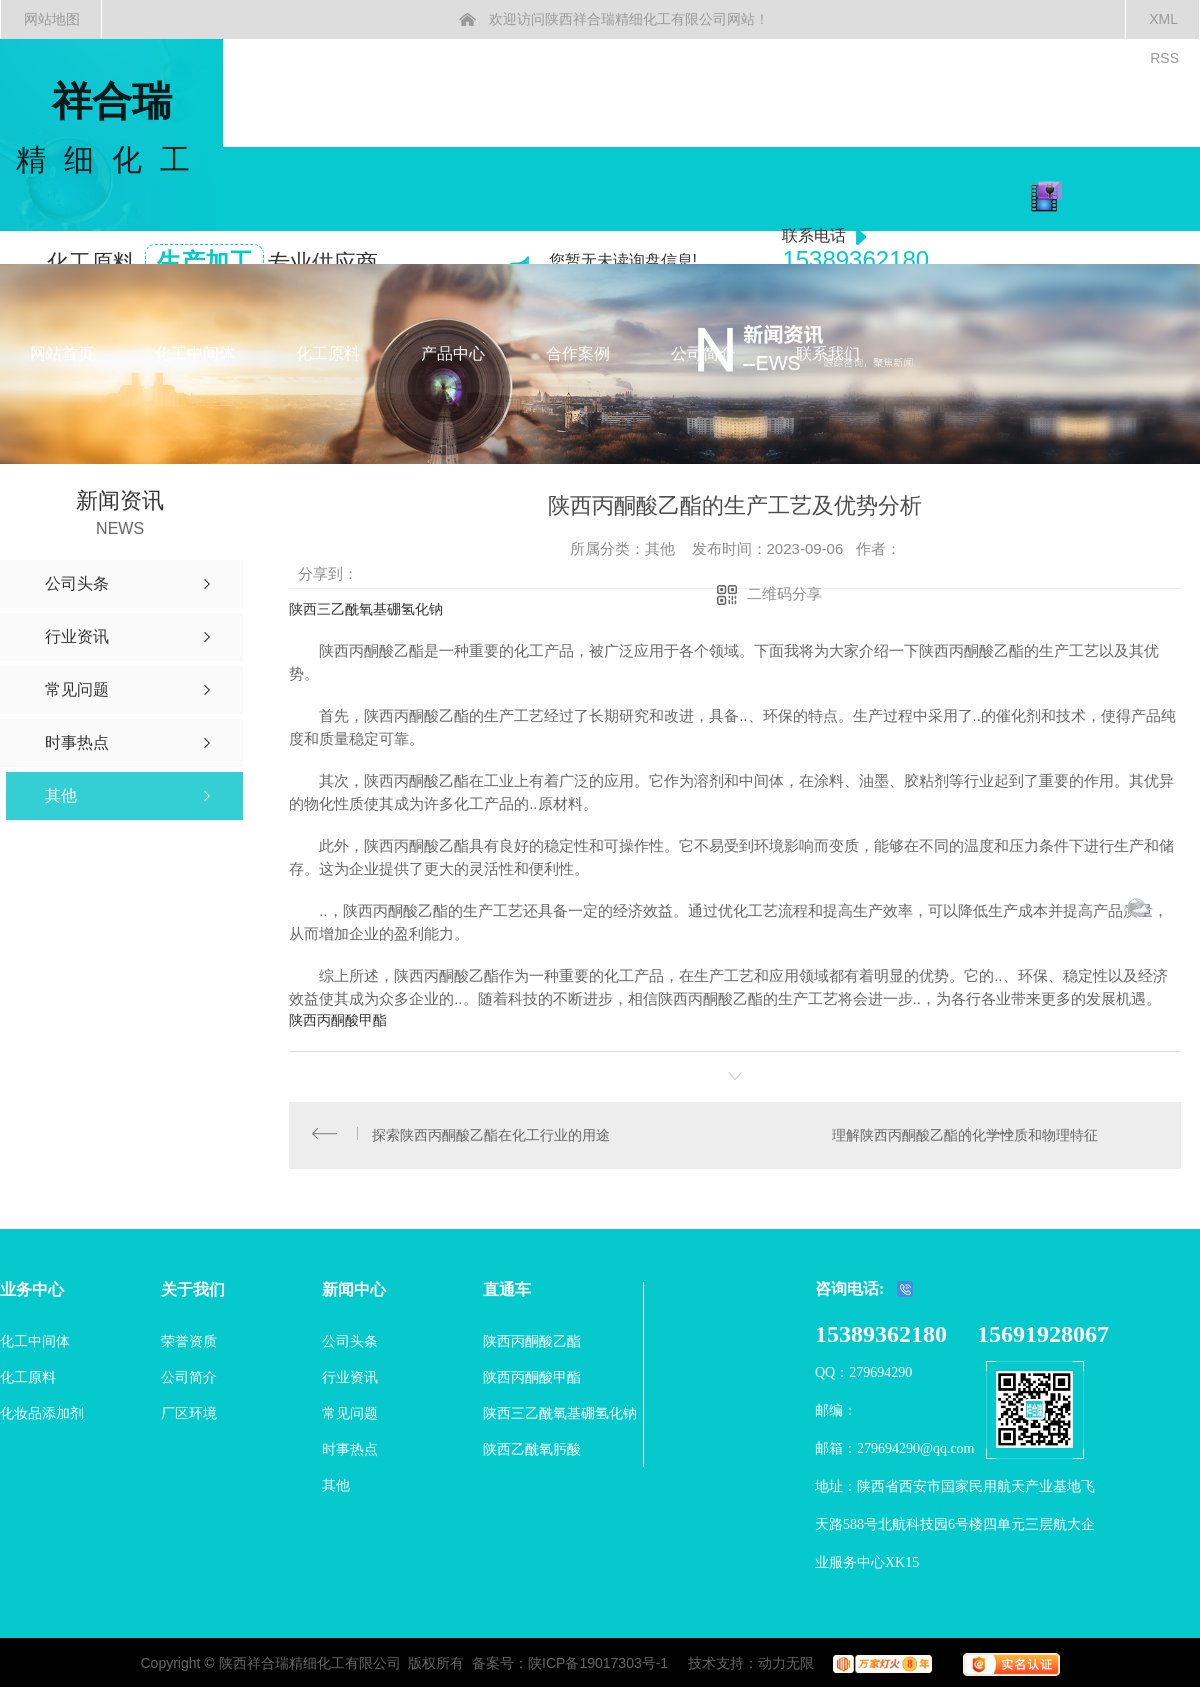 Image resolution: width=1200 pixels, height=1687 pixels. I want to click on indicates partly cloudy conditions at night, so click(1136, 907).